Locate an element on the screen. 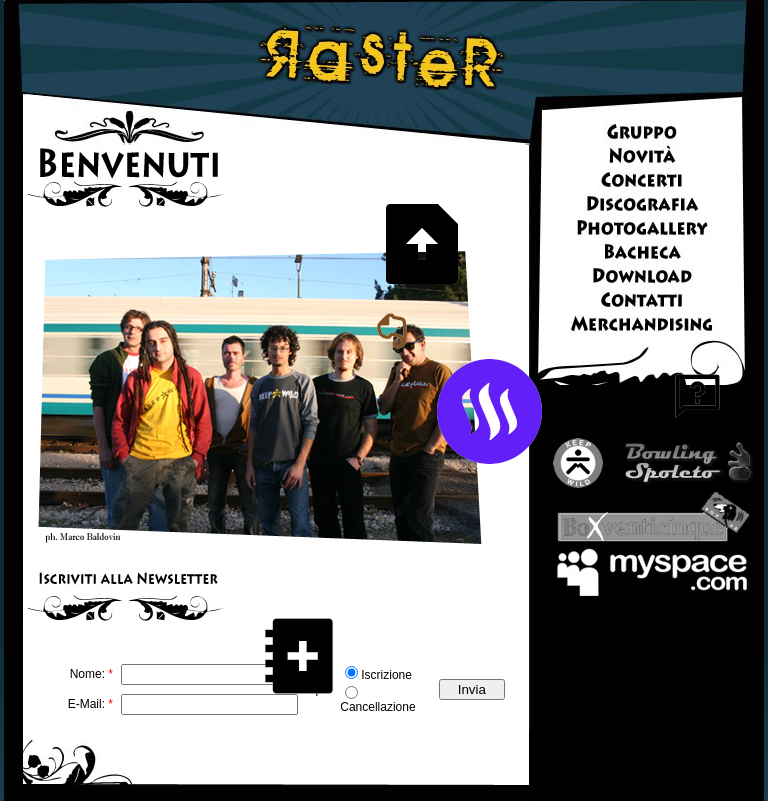 The height and width of the screenshot is (801, 768). access your health records is located at coordinates (299, 656).